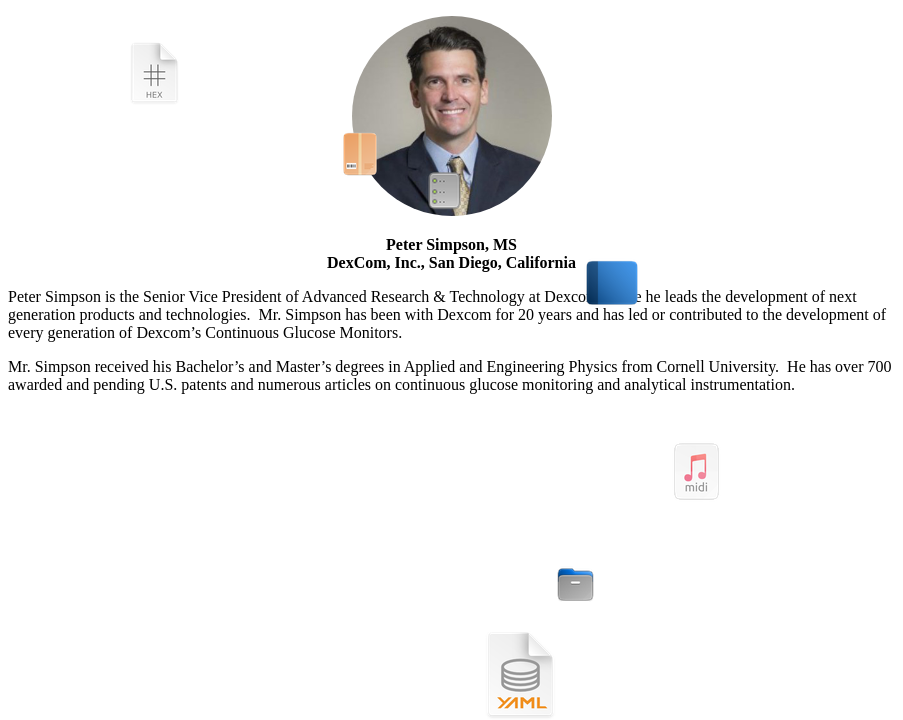  What do you see at coordinates (360, 154) in the screenshot?
I see `compressed or archived file type` at bounding box center [360, 154].